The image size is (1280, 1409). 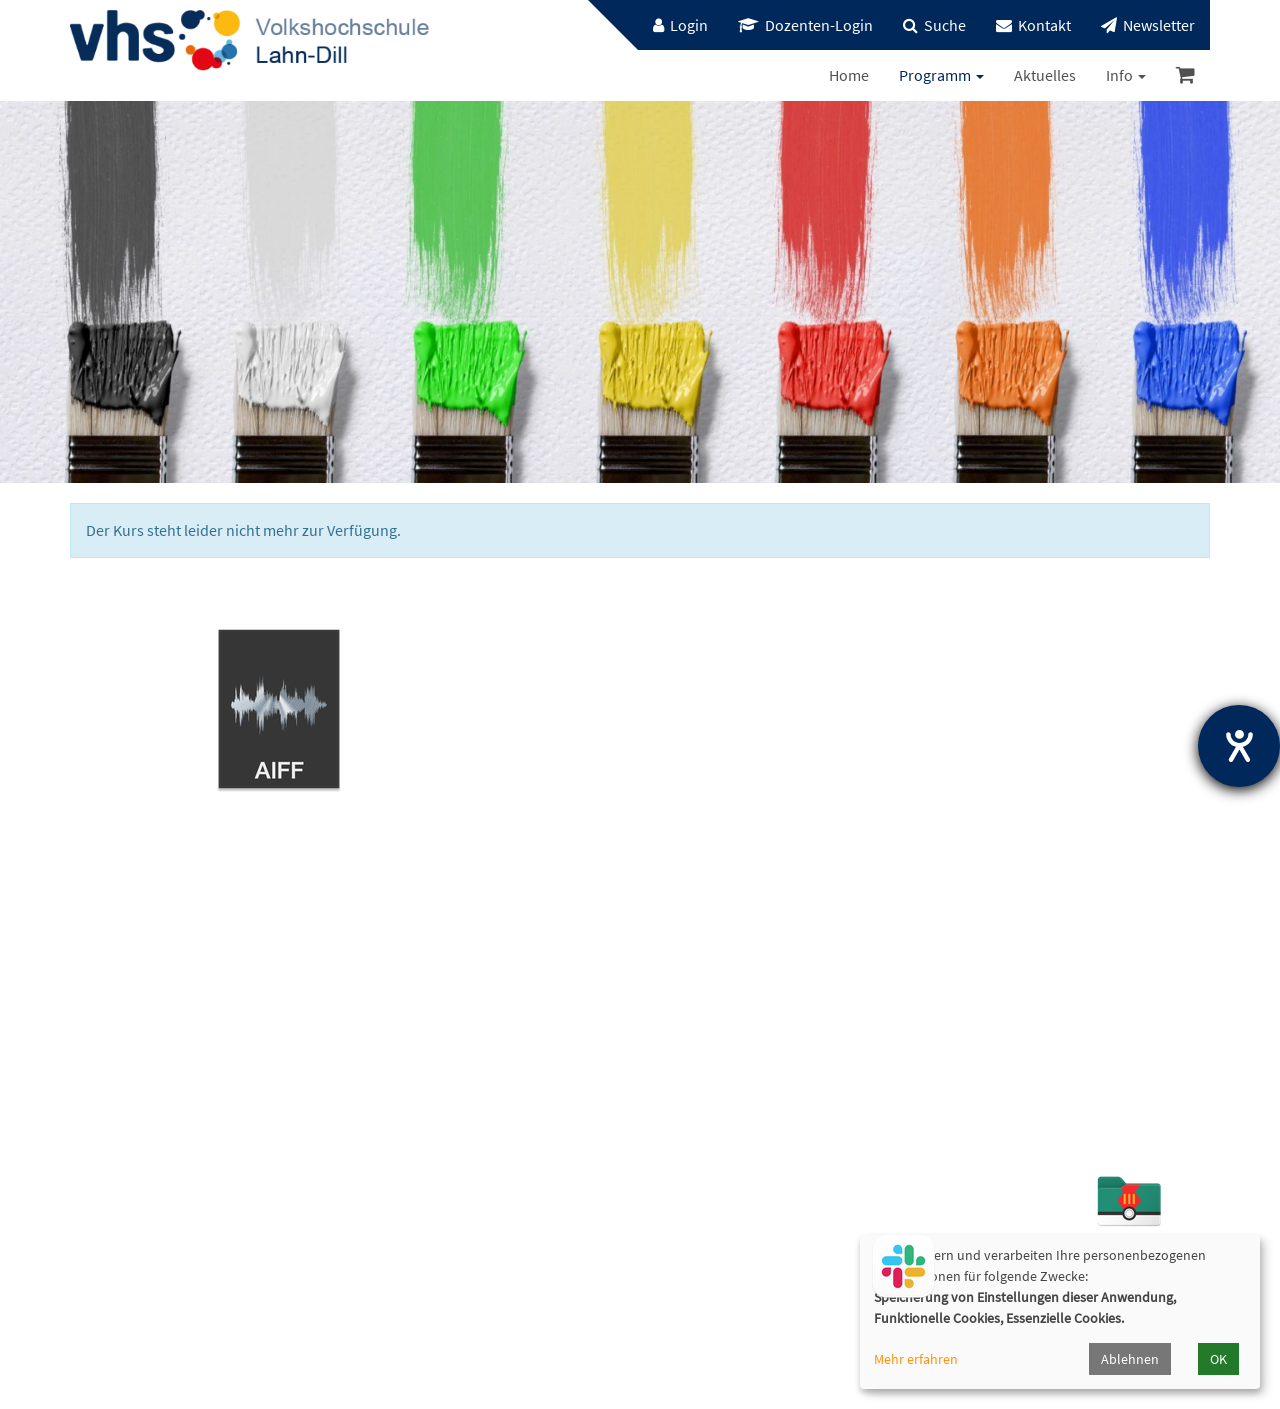 What do you see at coordinates (1129, 1203) in the screenshot?
I see `open pokémon lure ball themed folder` at bounding box center [1129, 1203].